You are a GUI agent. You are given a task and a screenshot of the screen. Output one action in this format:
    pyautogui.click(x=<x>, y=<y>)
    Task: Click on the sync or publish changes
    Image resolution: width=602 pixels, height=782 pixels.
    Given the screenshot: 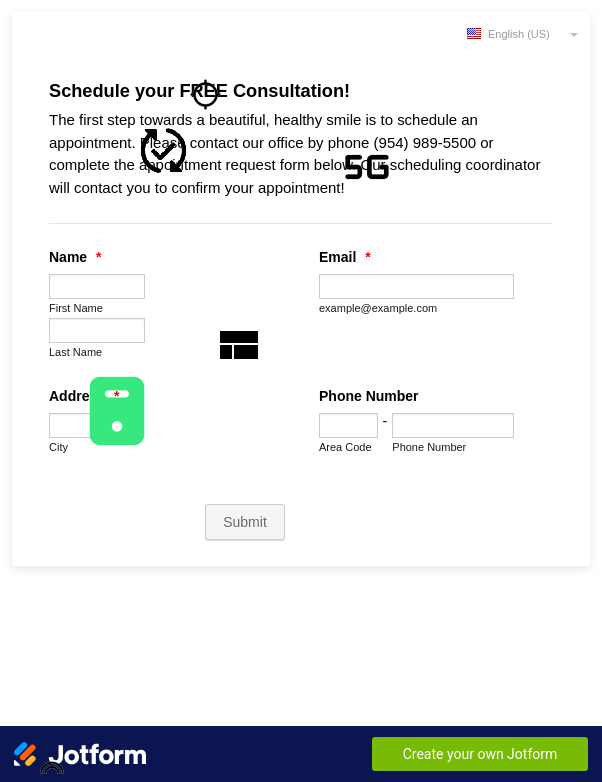 What is the action you would take?
    pyautogui.click(x=163, y=150)
    